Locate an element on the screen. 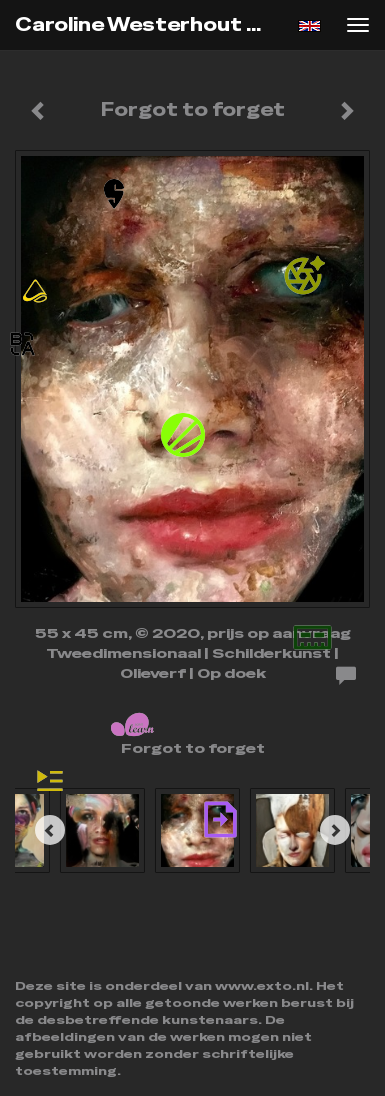 The width and height of the screenshot is (385, 1096). view your playlist is located at coordinates (50, 781).